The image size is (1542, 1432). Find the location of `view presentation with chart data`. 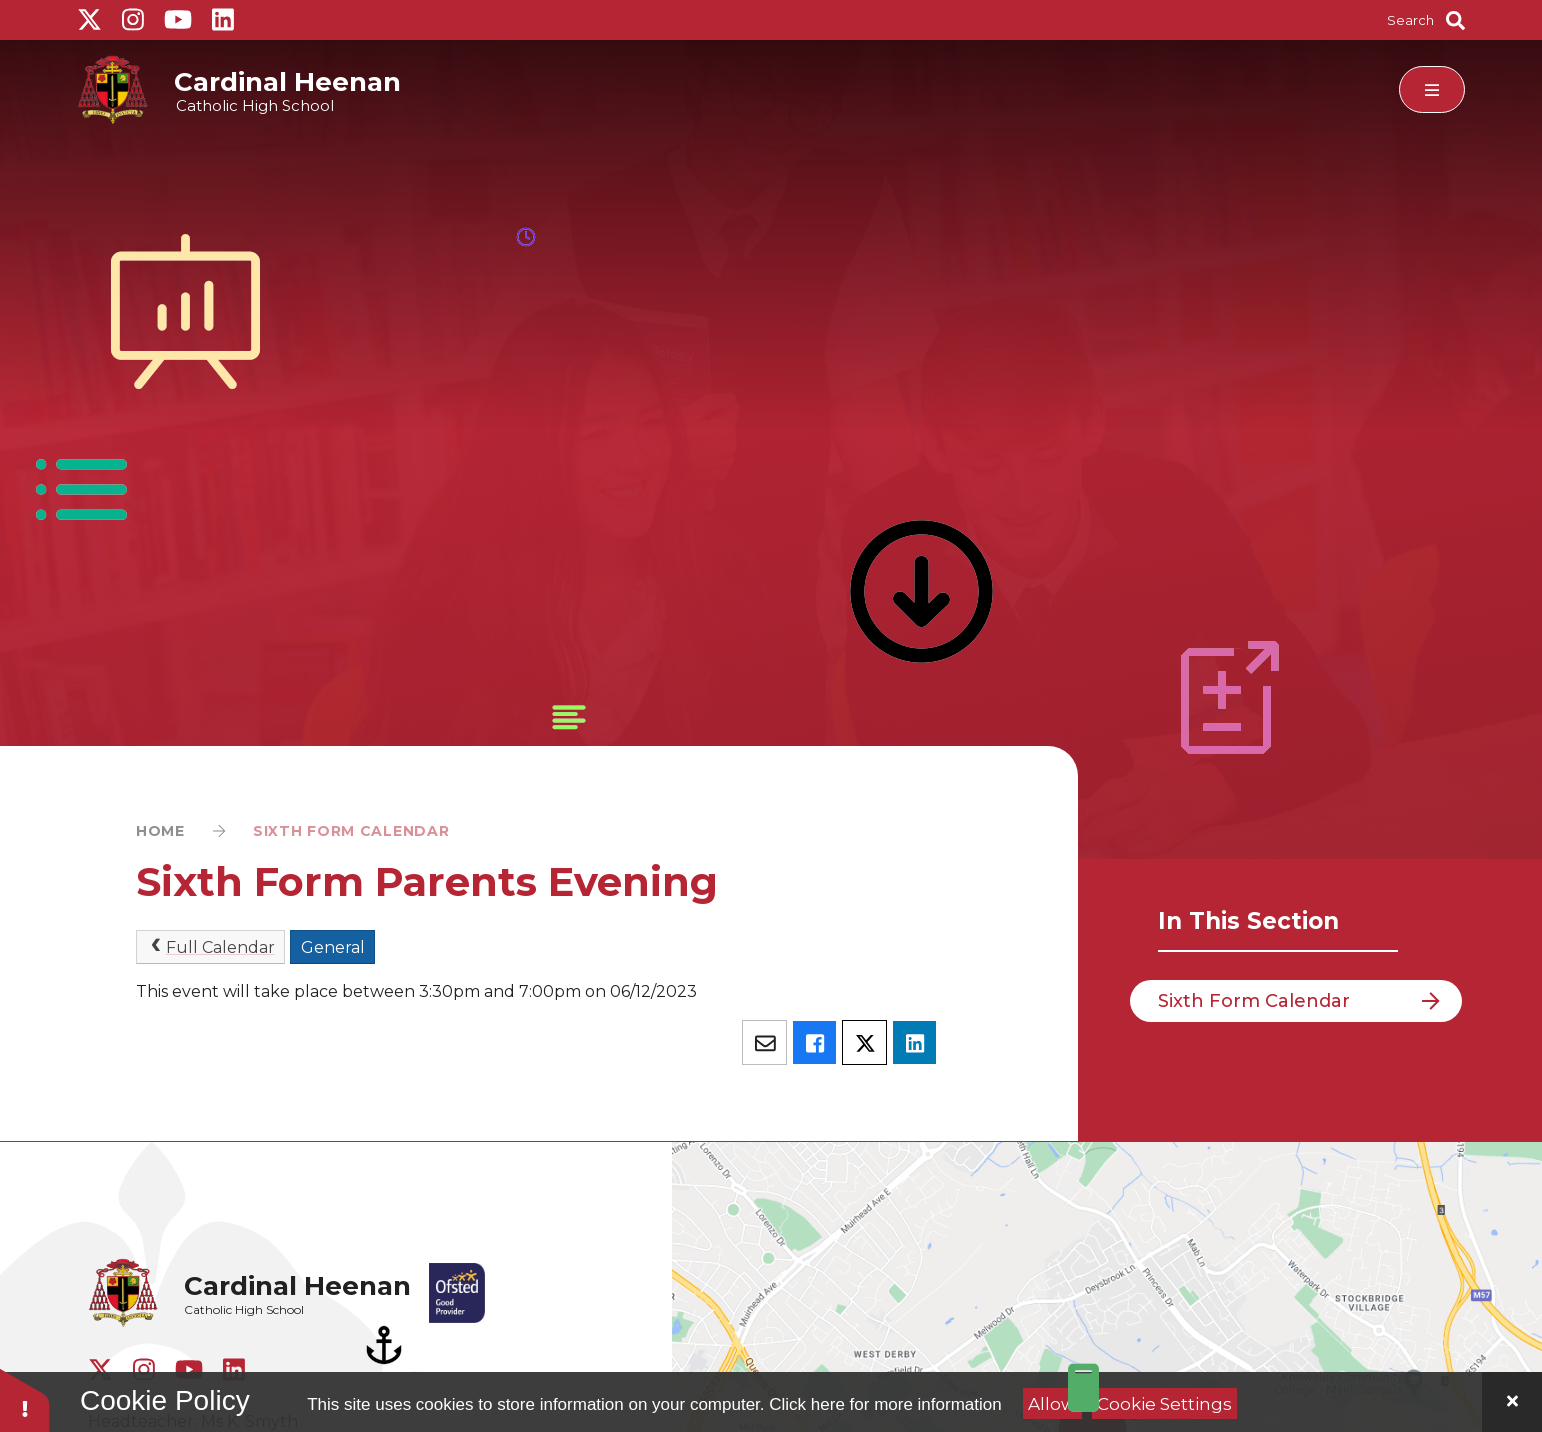

view presentation with chart data is located at coordinates (185, 314).